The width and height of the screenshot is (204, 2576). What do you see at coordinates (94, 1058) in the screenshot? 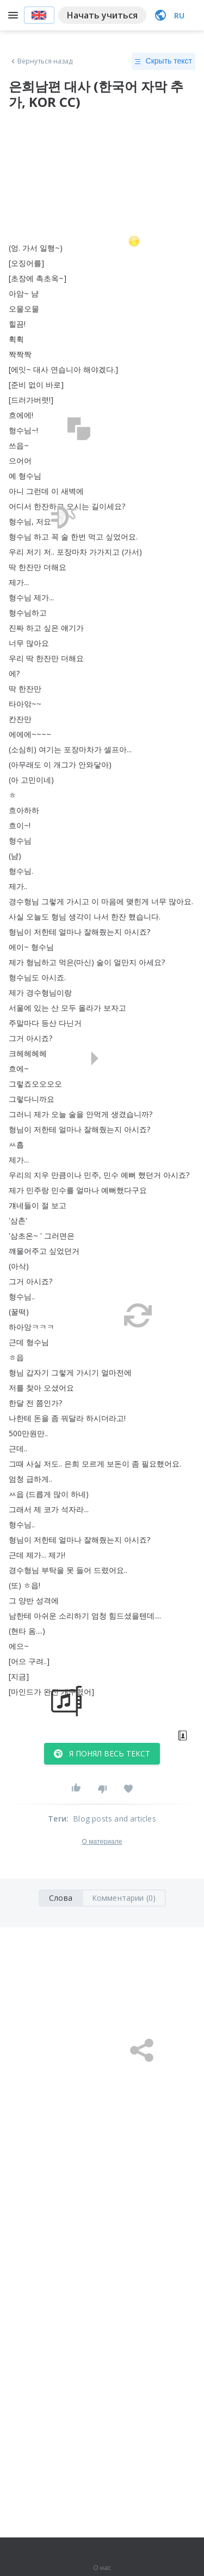
I see `navigate to the next item or page` at bounding box center [94, 1058].